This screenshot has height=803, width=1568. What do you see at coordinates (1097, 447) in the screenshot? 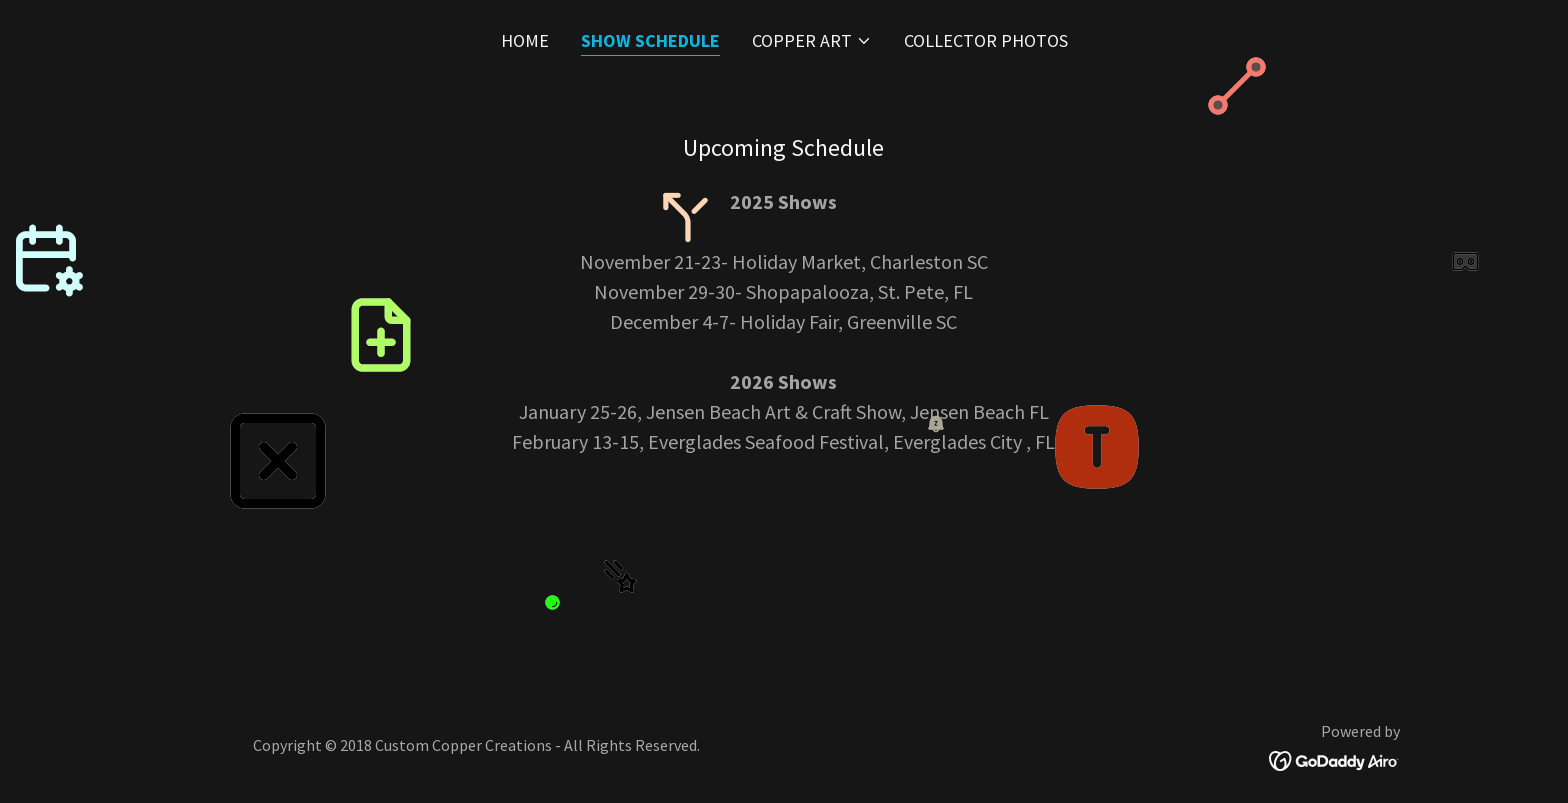
I see `text formatting or typography tool` at bounding box center [1097, 447].